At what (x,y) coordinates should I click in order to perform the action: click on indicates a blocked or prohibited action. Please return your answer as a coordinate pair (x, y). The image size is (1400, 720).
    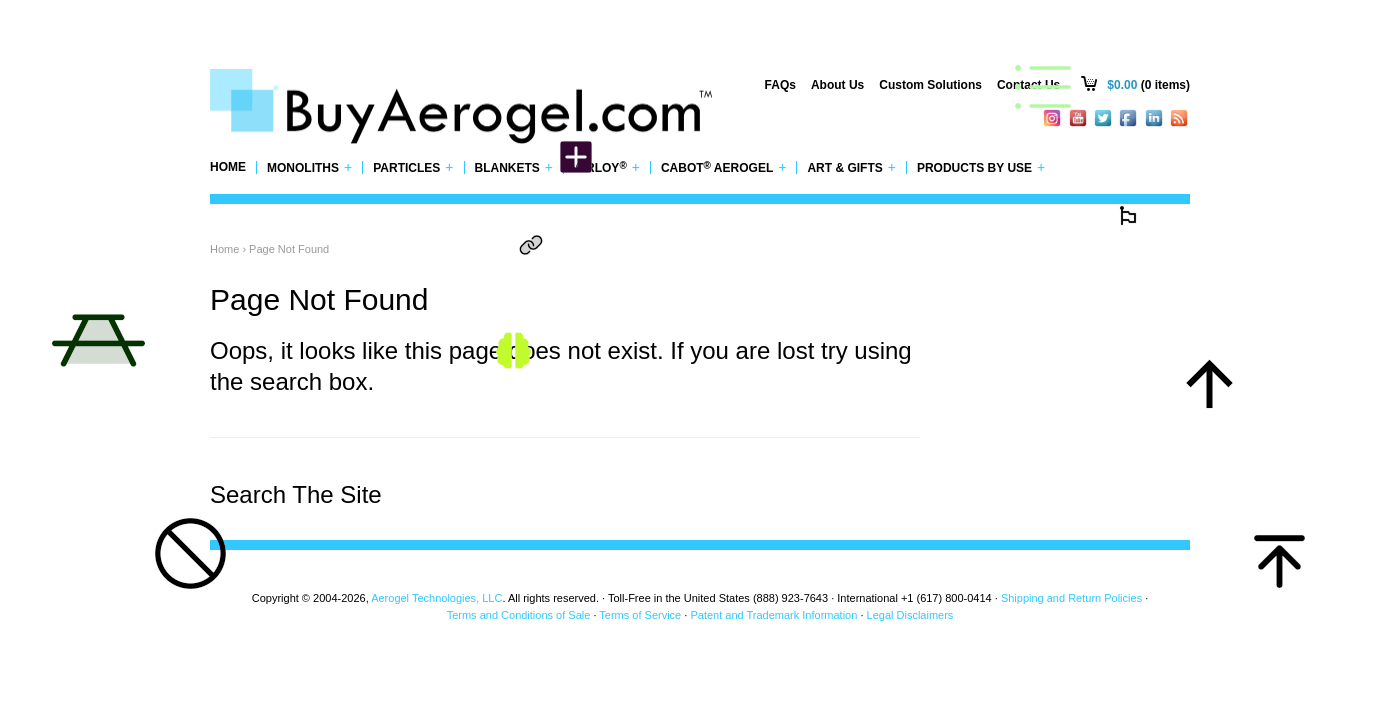
    Looking at the image, I should click on (190, 553).